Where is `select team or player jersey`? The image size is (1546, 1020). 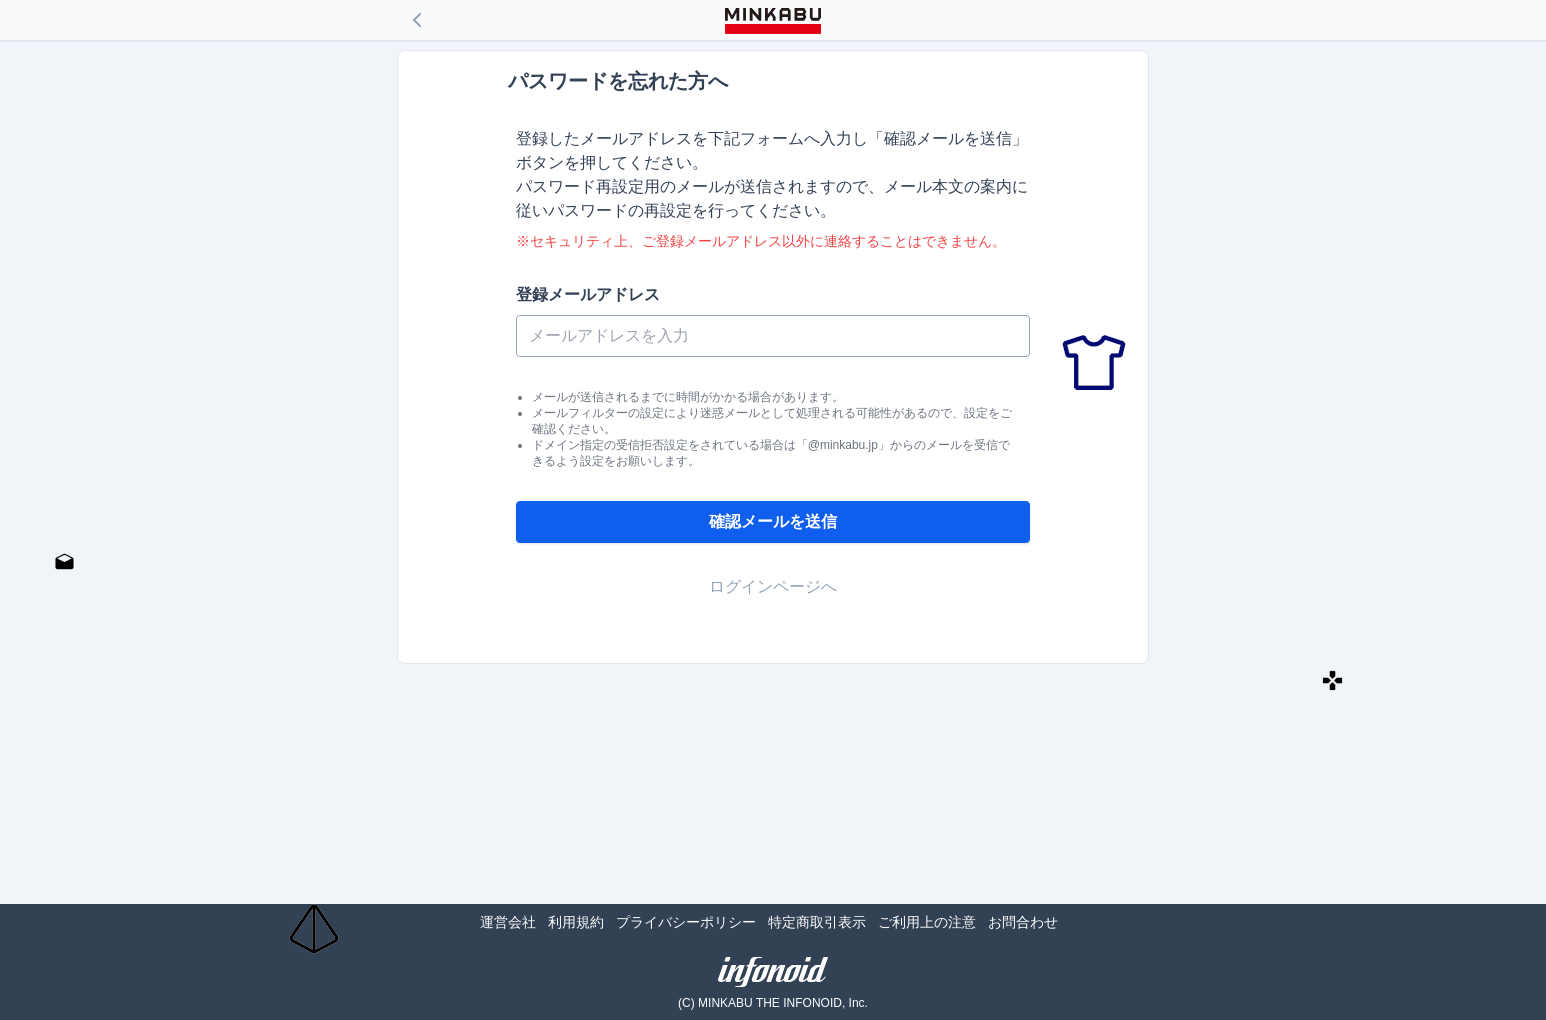 select team or player jersey is located at coordinates (1094, 362).